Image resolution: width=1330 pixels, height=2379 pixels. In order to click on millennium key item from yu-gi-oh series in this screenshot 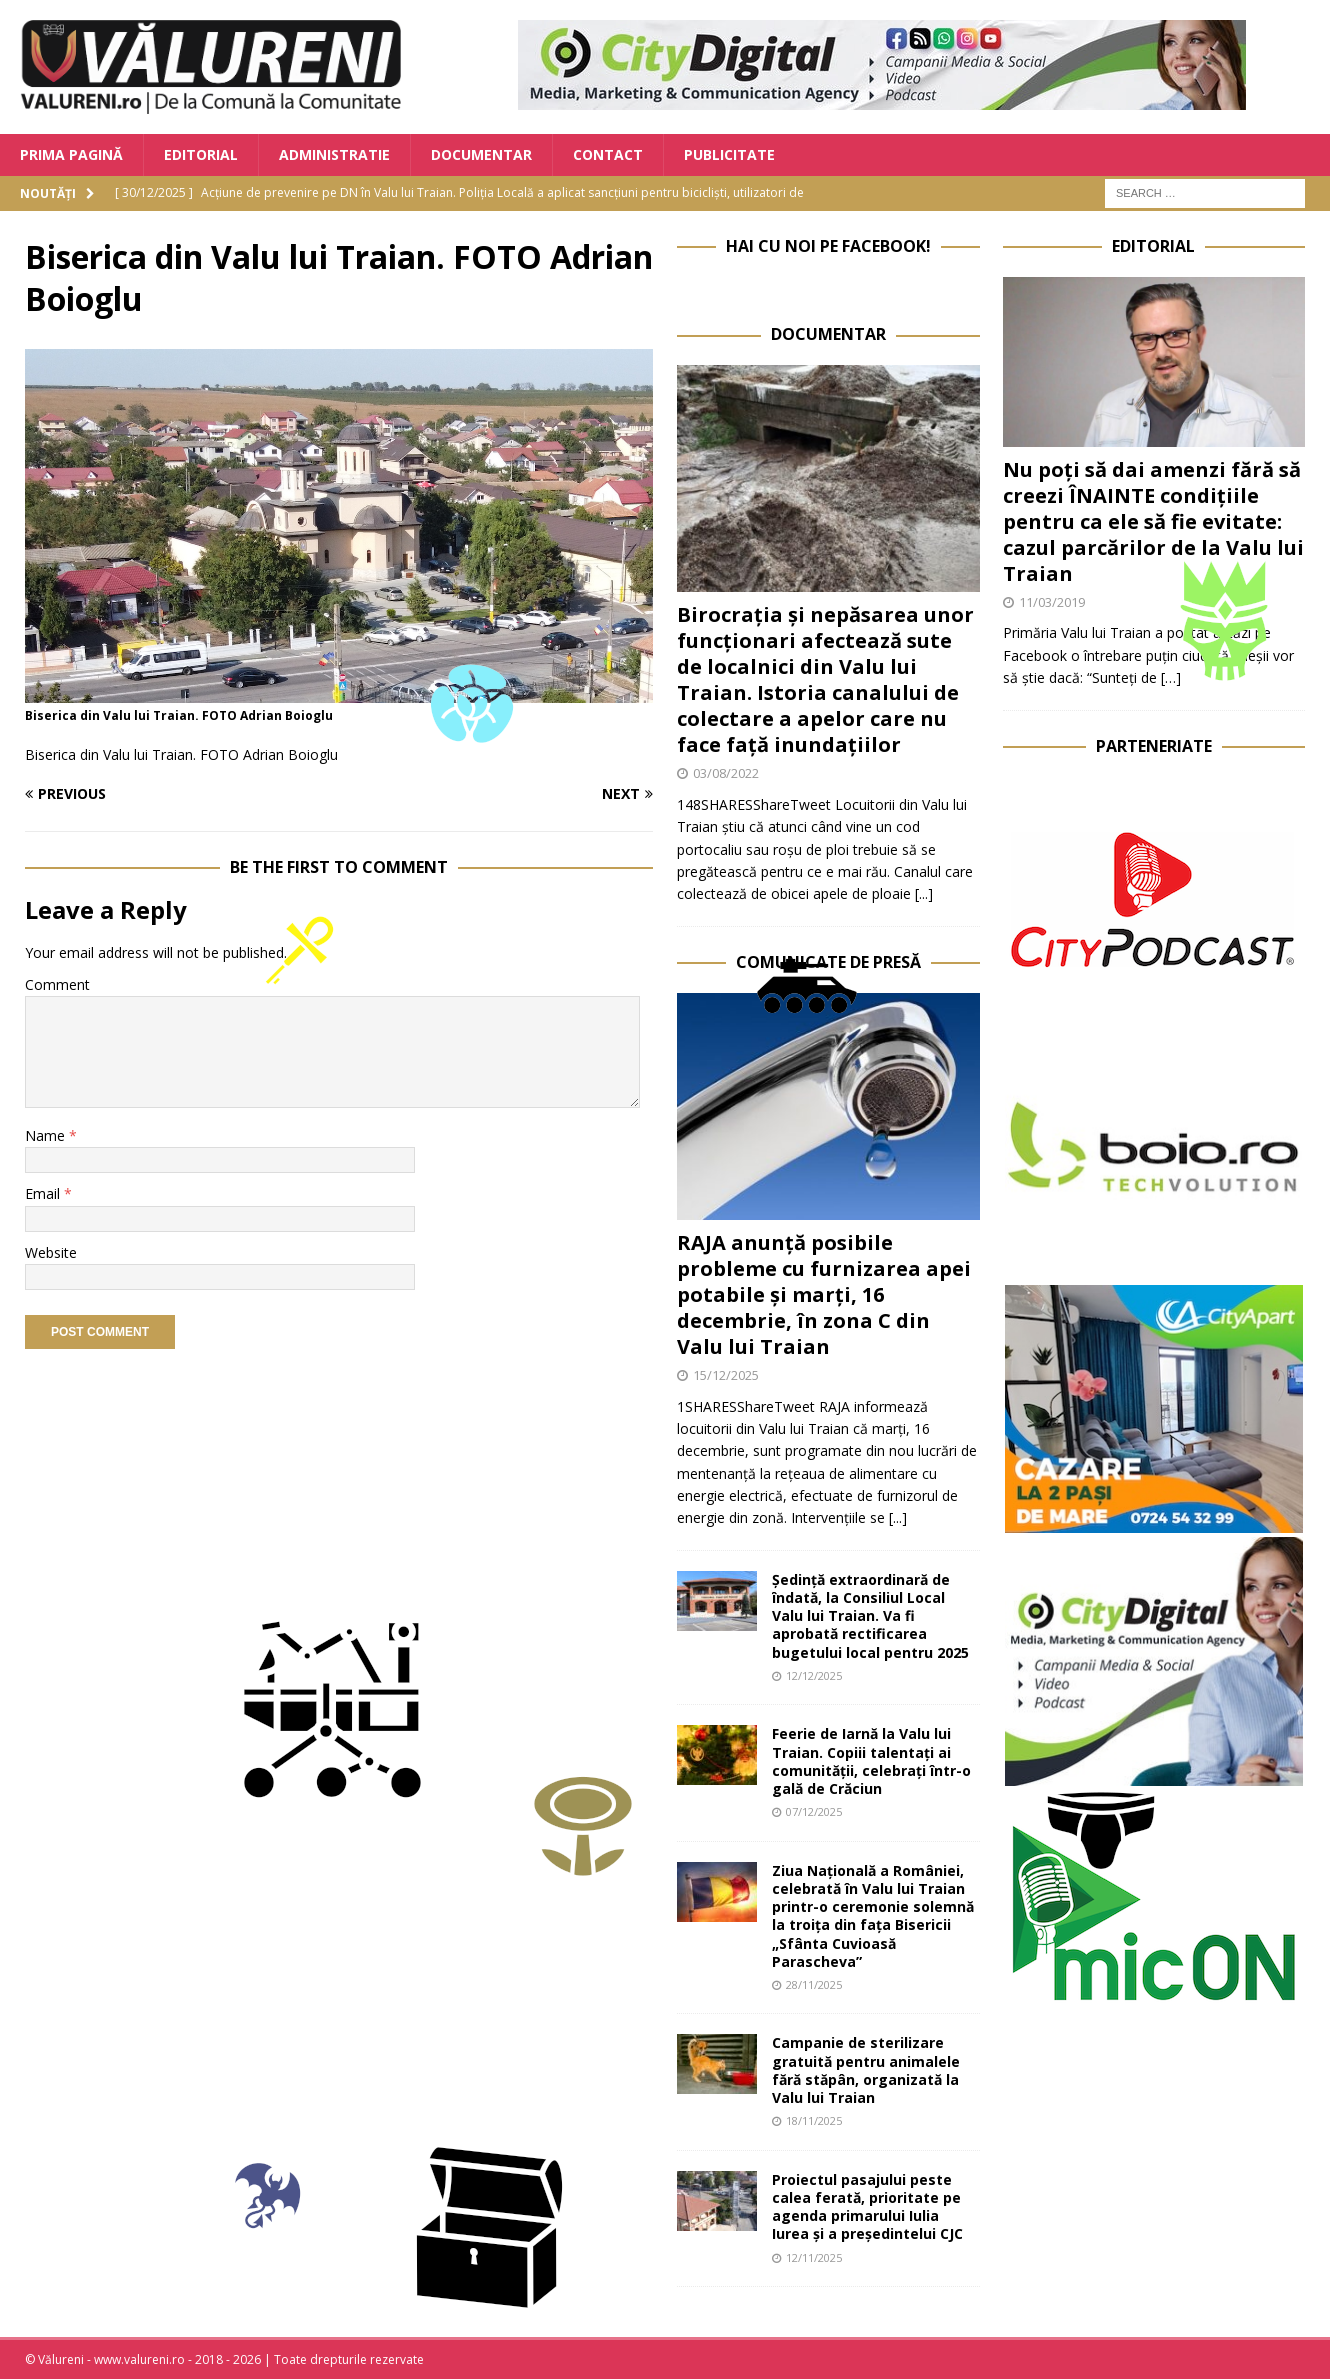, I will do `click(299, 950)`.